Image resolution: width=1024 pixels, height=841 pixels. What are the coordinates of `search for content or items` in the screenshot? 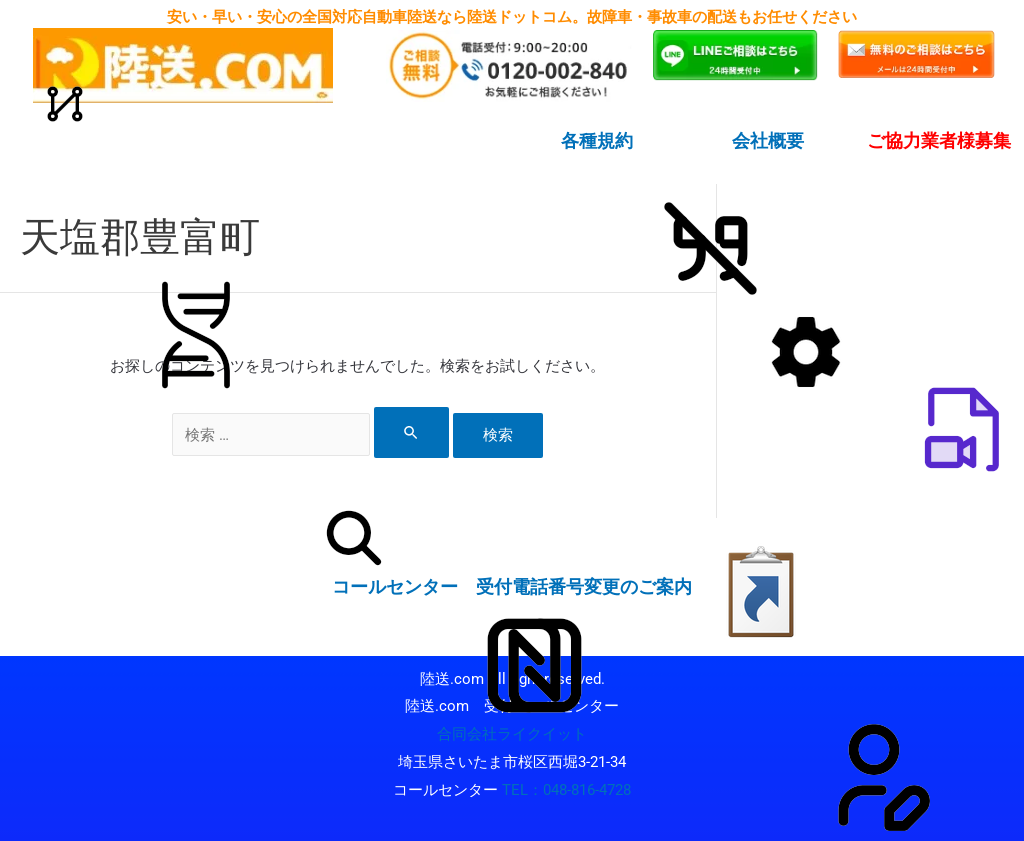 It's located at (354, 538).